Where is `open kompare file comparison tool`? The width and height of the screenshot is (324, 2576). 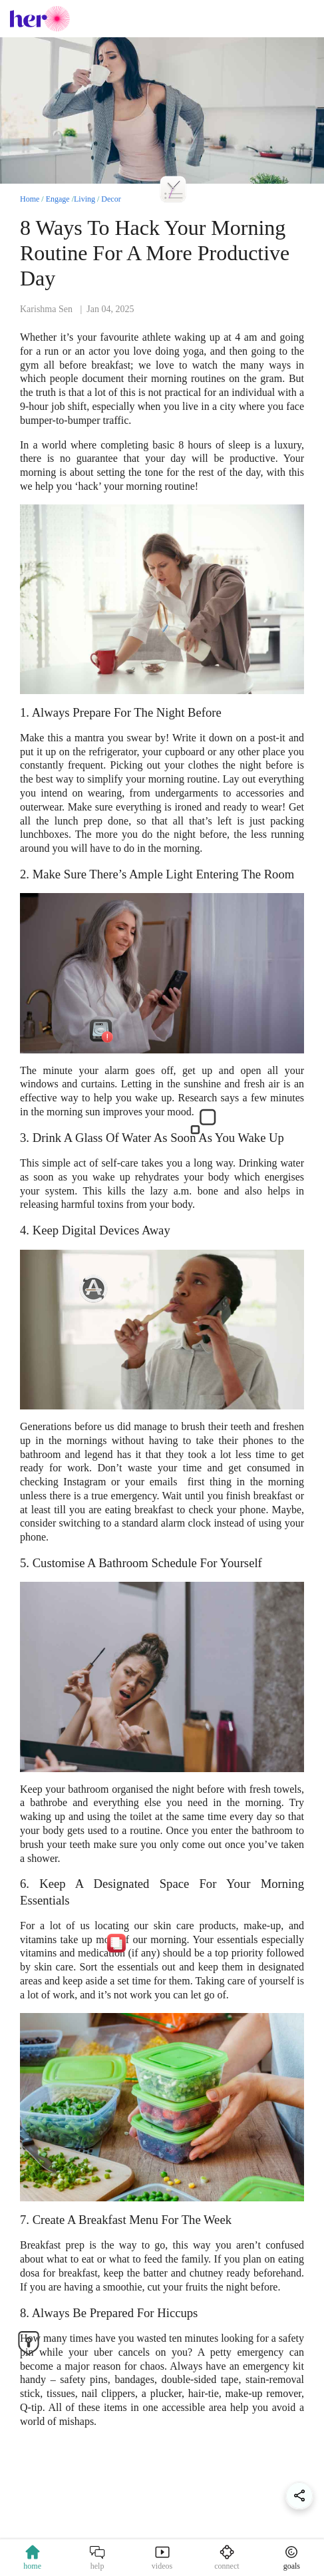
open kompare file comparison tool is located at coordinates (116, 1943).